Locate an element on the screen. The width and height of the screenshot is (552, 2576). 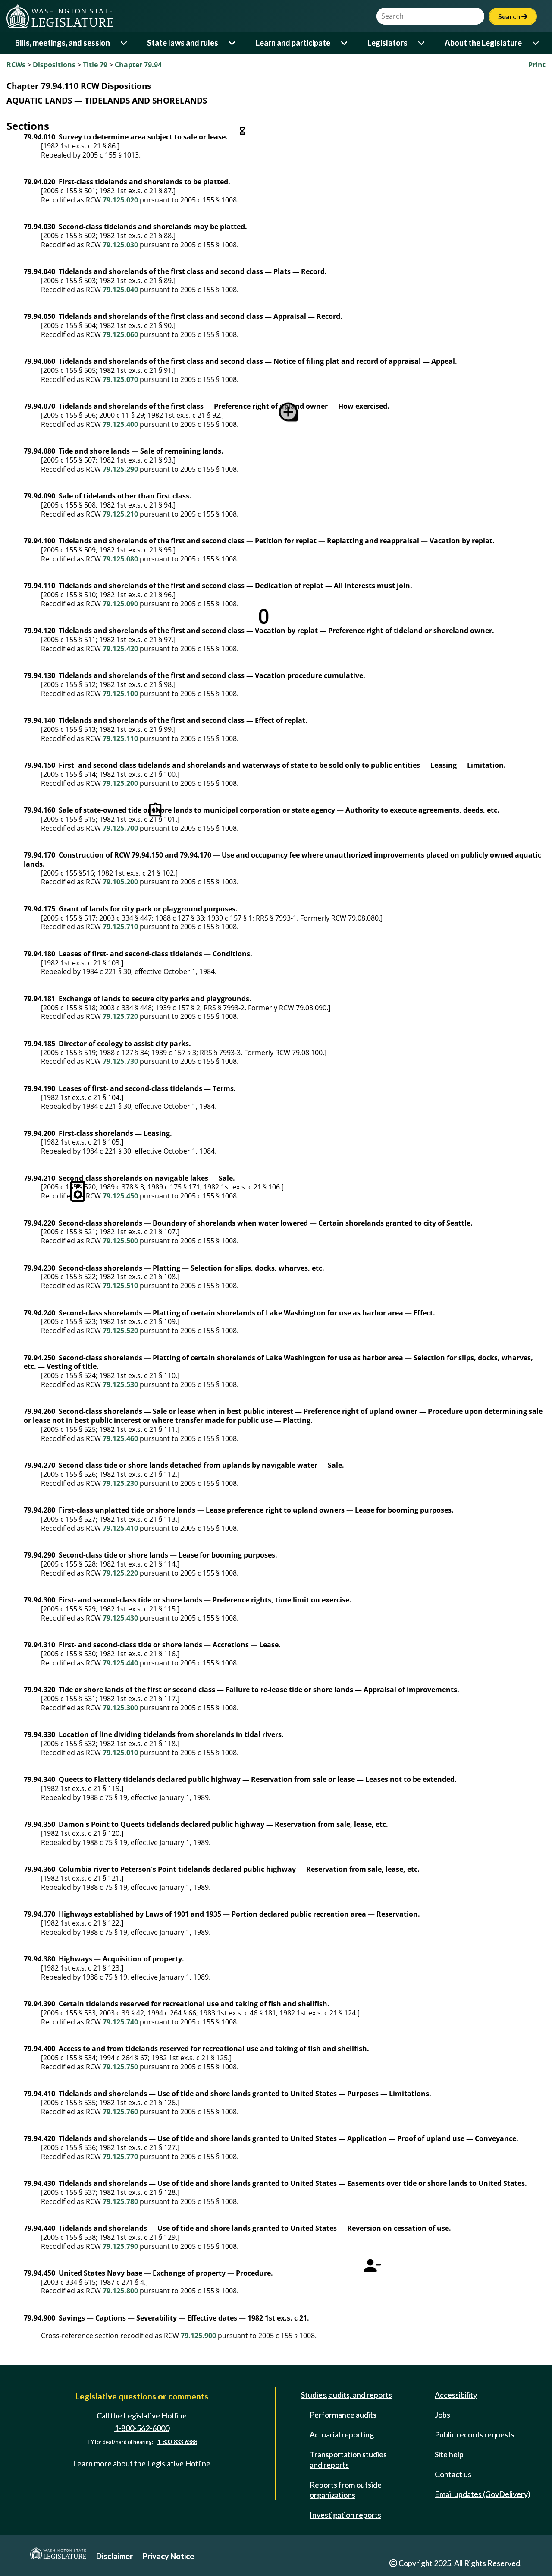
set exposure compensation to zero is located at coordinates (263, 617).